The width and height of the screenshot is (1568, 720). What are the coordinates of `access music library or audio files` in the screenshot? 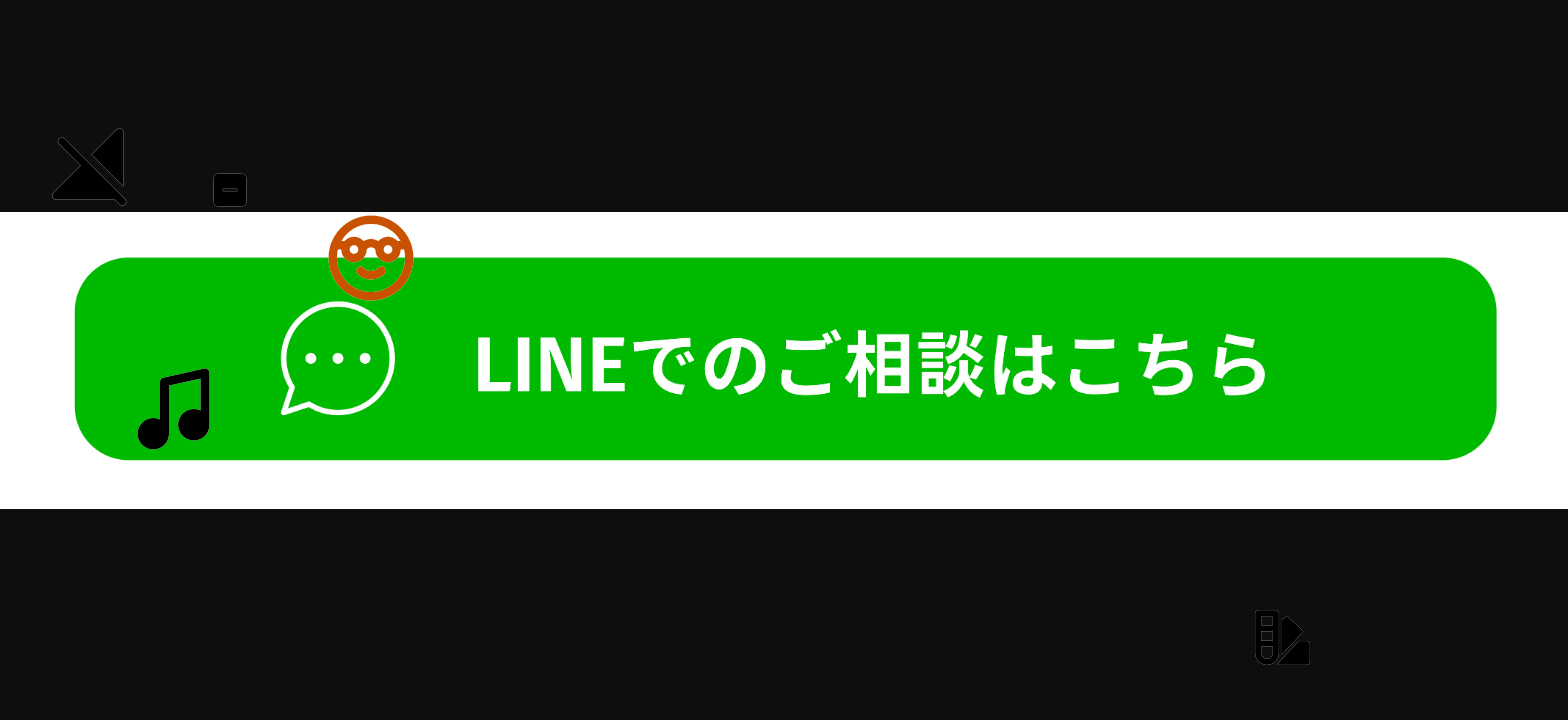 It's located at (178, 409).